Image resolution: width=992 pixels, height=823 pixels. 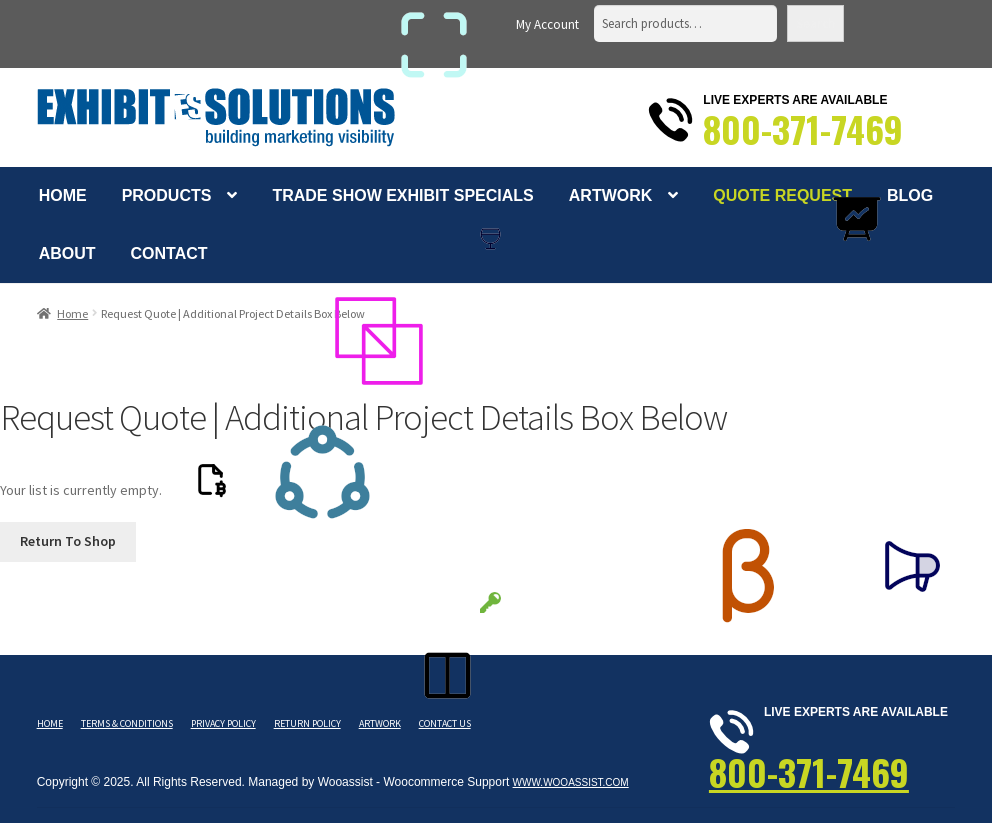 What do you see at coordinates (379, 341) in the screenshot?
I see `intersect or merge two layers` at bounding box center [379, 341].